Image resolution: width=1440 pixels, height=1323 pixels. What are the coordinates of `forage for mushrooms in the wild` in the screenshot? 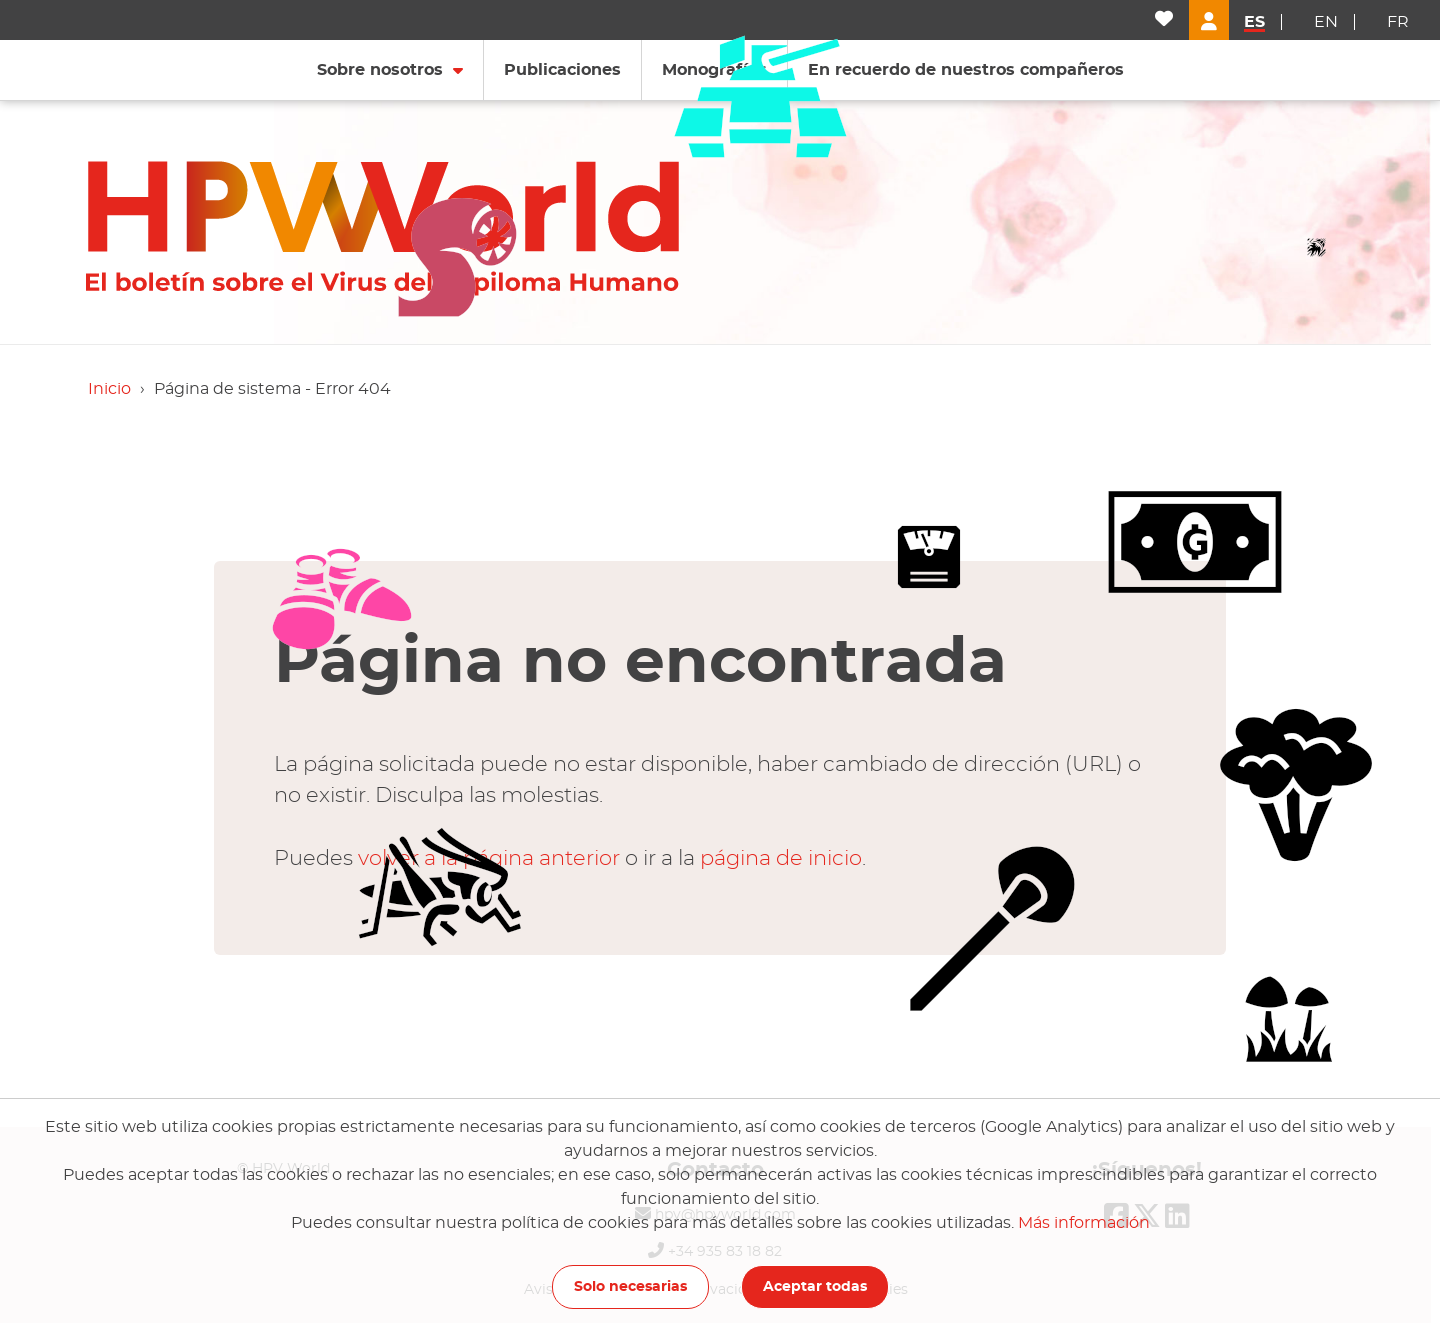 It's located at (1288, 1016).